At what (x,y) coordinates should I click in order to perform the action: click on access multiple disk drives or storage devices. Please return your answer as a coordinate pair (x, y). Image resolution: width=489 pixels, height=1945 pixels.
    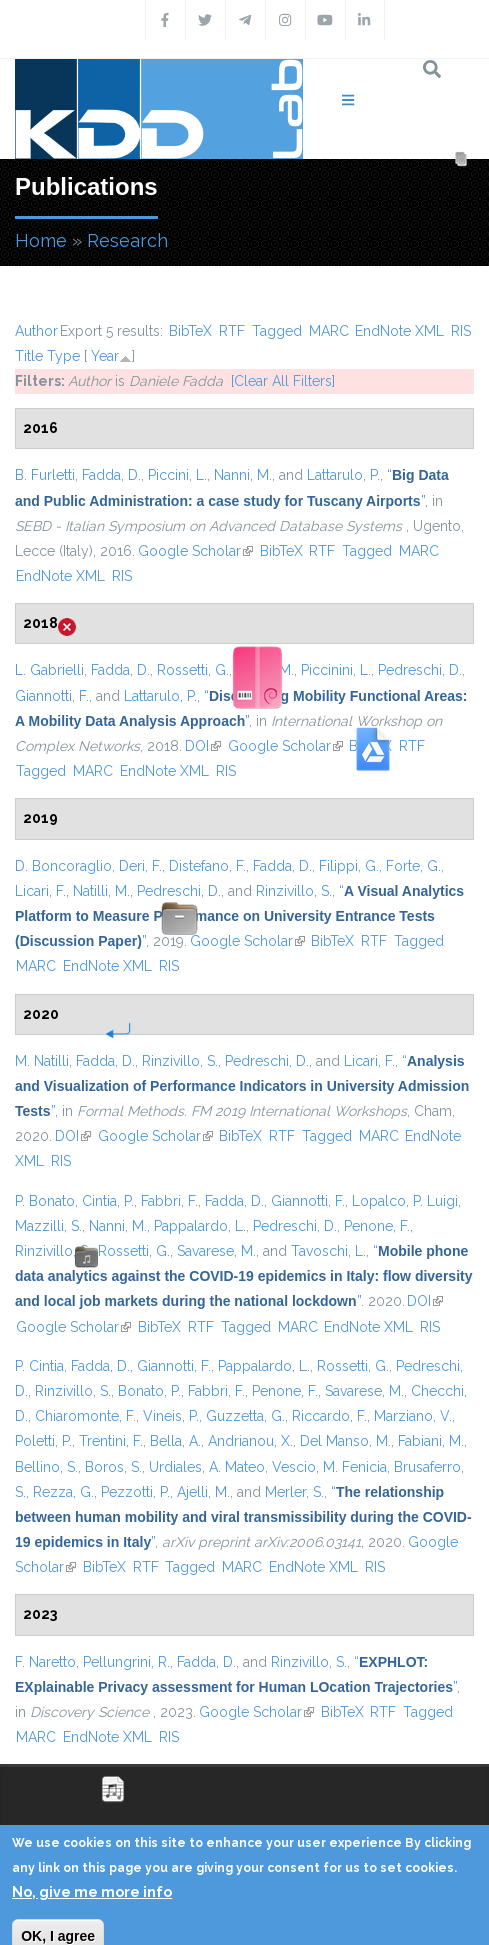
    Looking at the image, I should click on (461, 159).